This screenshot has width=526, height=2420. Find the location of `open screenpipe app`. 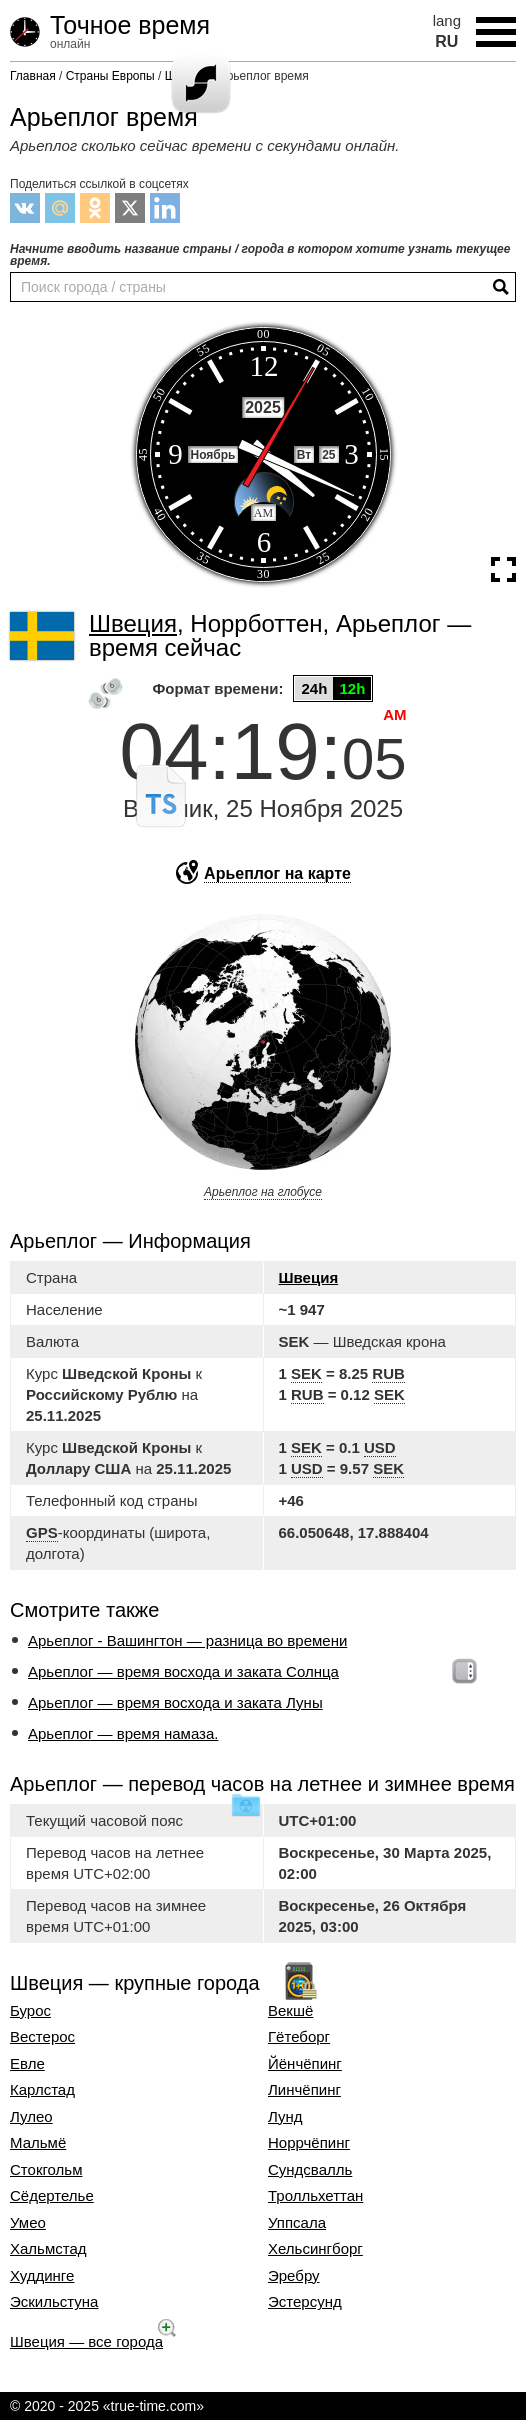

open screenpipe app is located at coordinates (201, 83).